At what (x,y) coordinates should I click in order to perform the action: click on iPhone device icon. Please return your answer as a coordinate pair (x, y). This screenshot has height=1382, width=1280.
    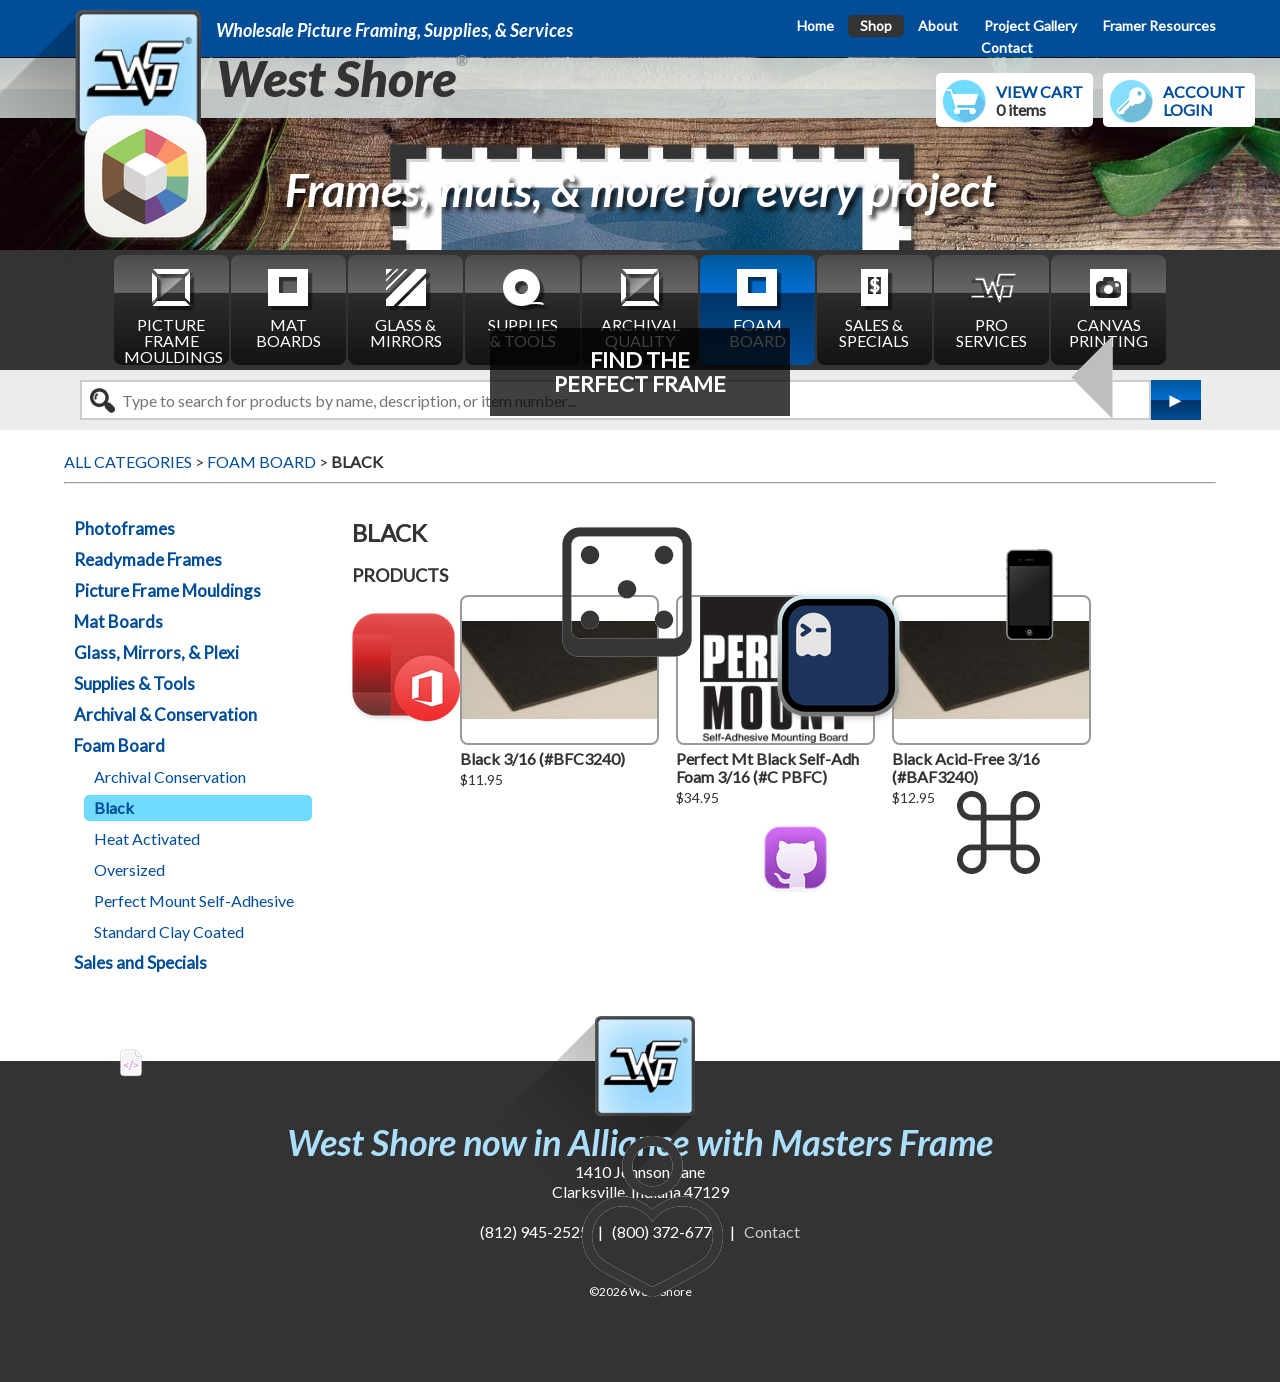
    Looking at the image, I should click on (1029, 594).